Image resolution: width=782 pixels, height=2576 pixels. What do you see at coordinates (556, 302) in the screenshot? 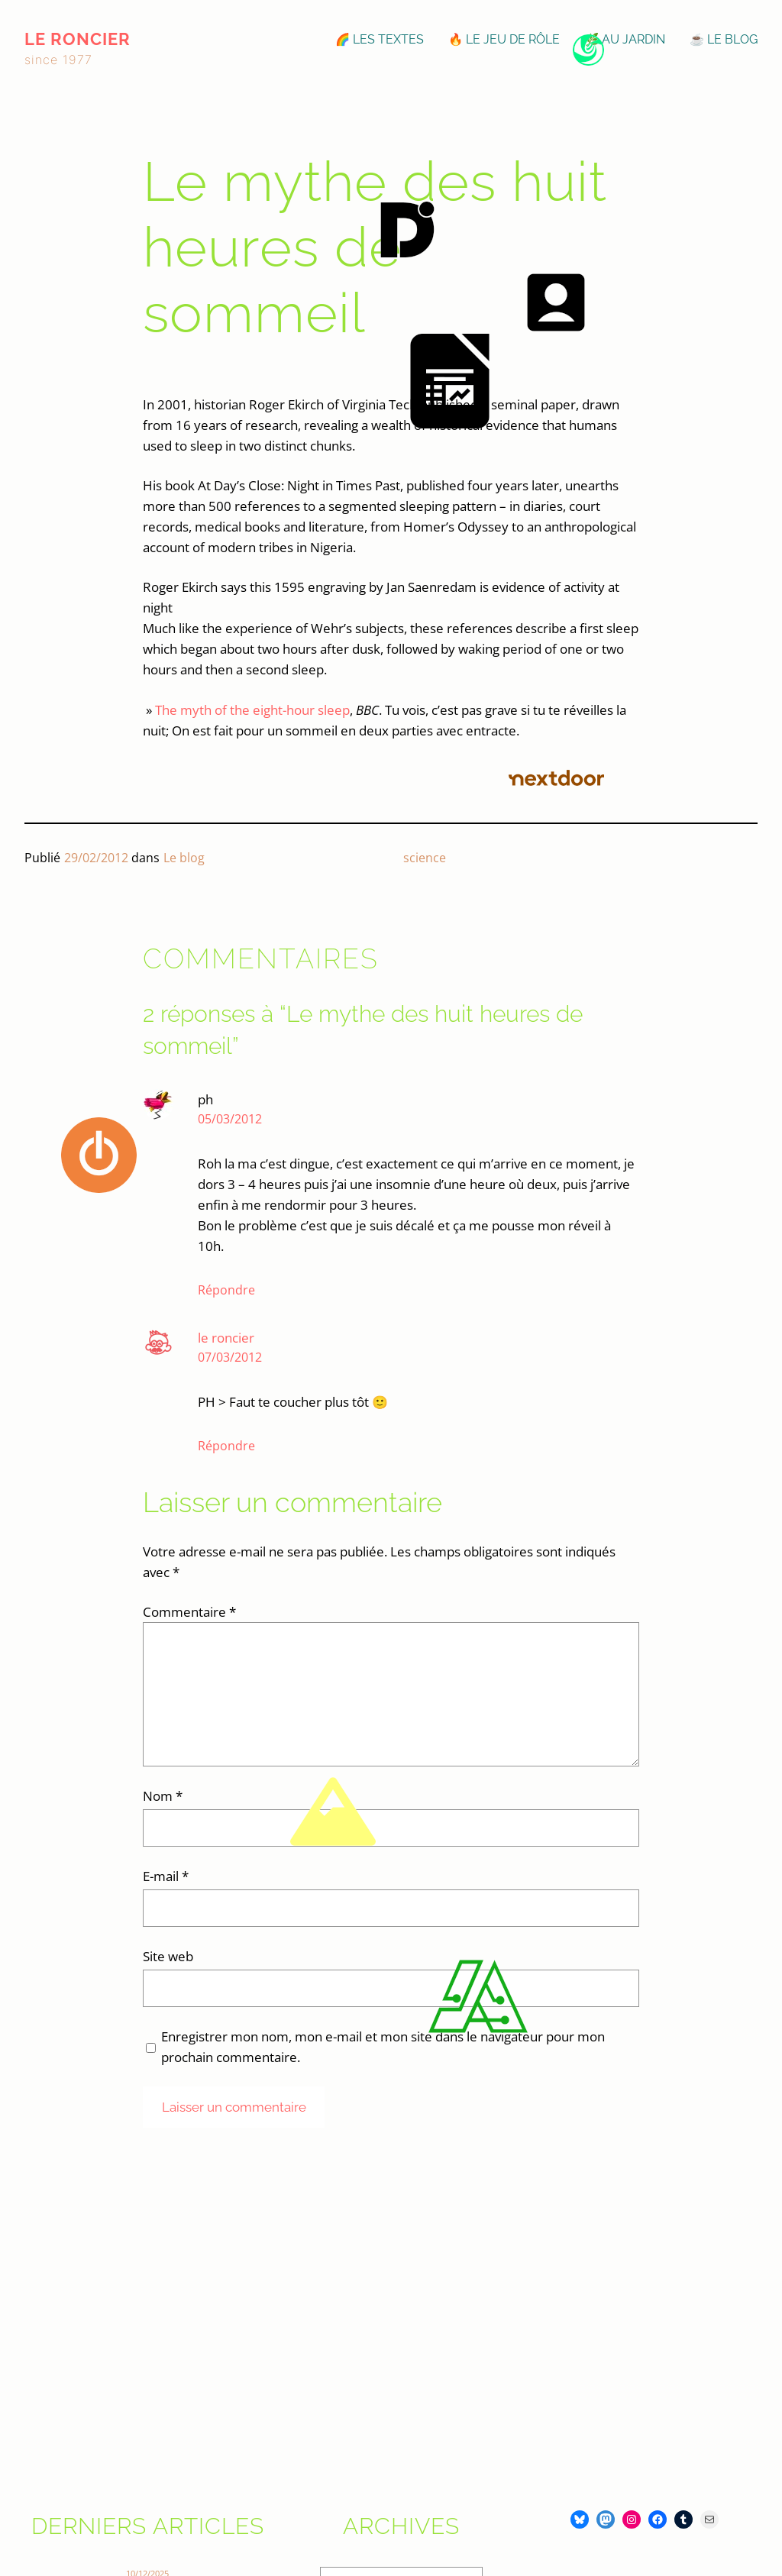
I see `view your account profile` at bounding box center [556, 302].